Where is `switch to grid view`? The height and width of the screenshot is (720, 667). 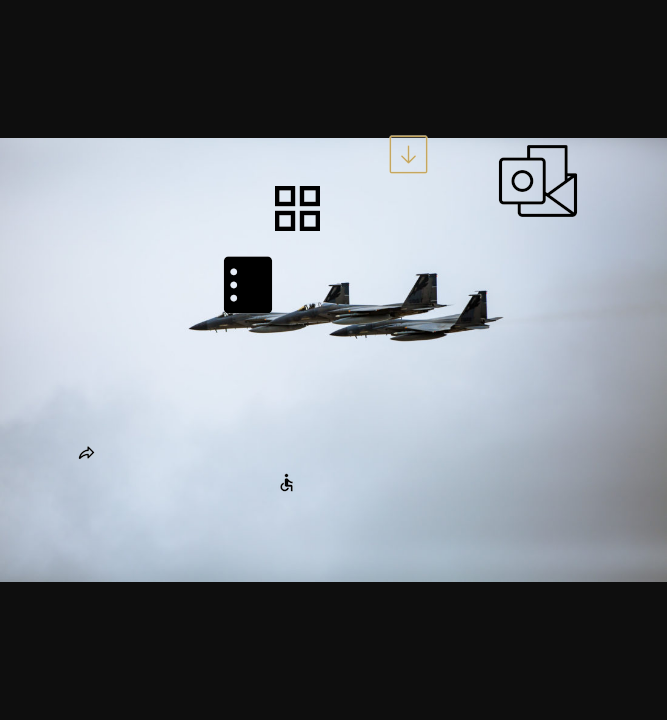
switch to grid view is located at coordinates (297, 208).